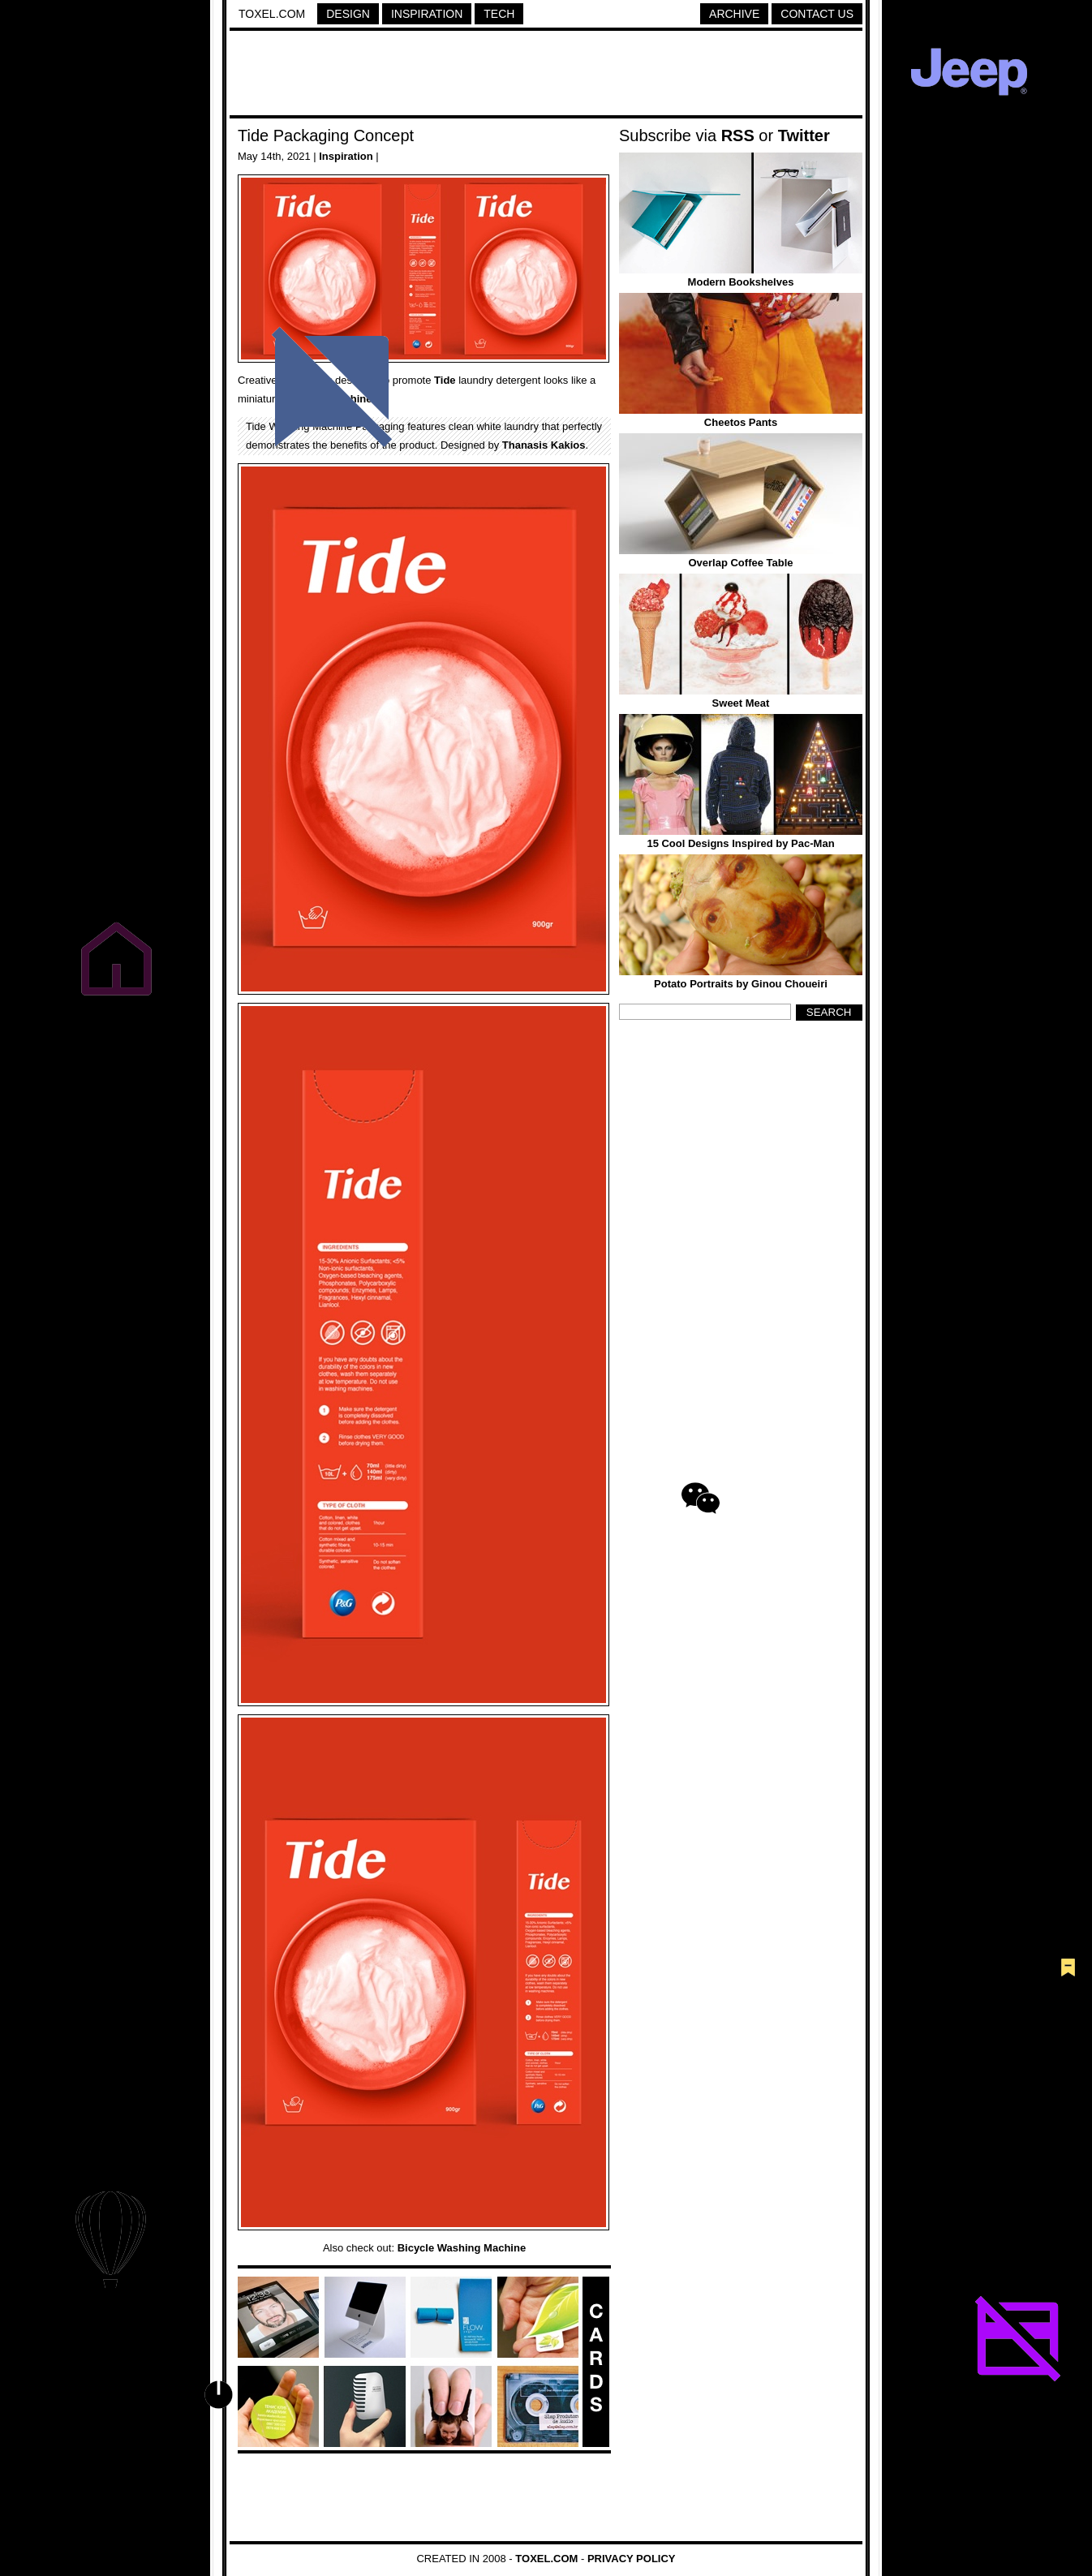 The image size is (1092, 2576). I want to click on navigate to home screen, so click(116, 960).